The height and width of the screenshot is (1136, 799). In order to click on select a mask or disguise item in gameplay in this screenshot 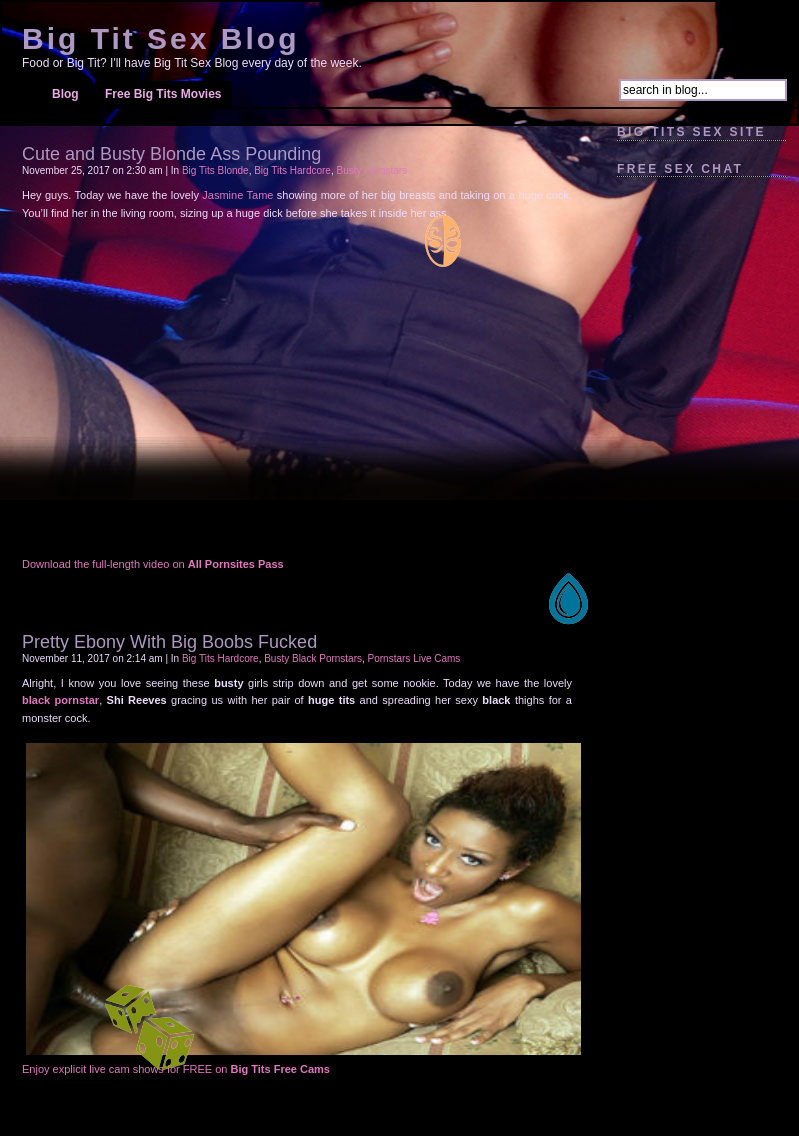, I will do `click(443, 241)`.